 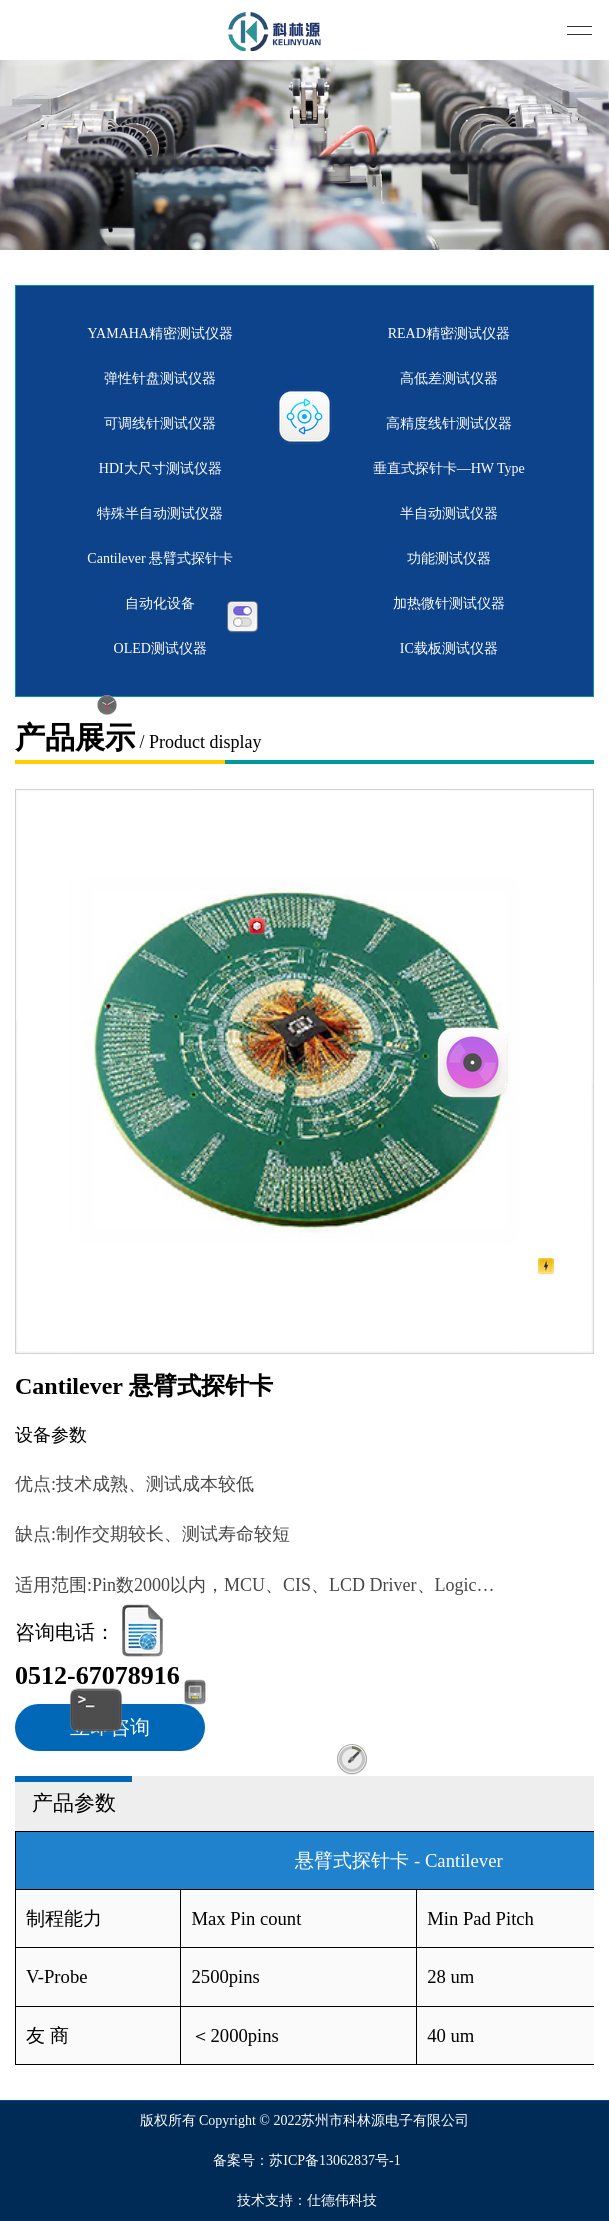 What do you see at coordinates (472, 1062) in the screenshot?
I see `open tauon music box app` at bounding box center [472, 1062].